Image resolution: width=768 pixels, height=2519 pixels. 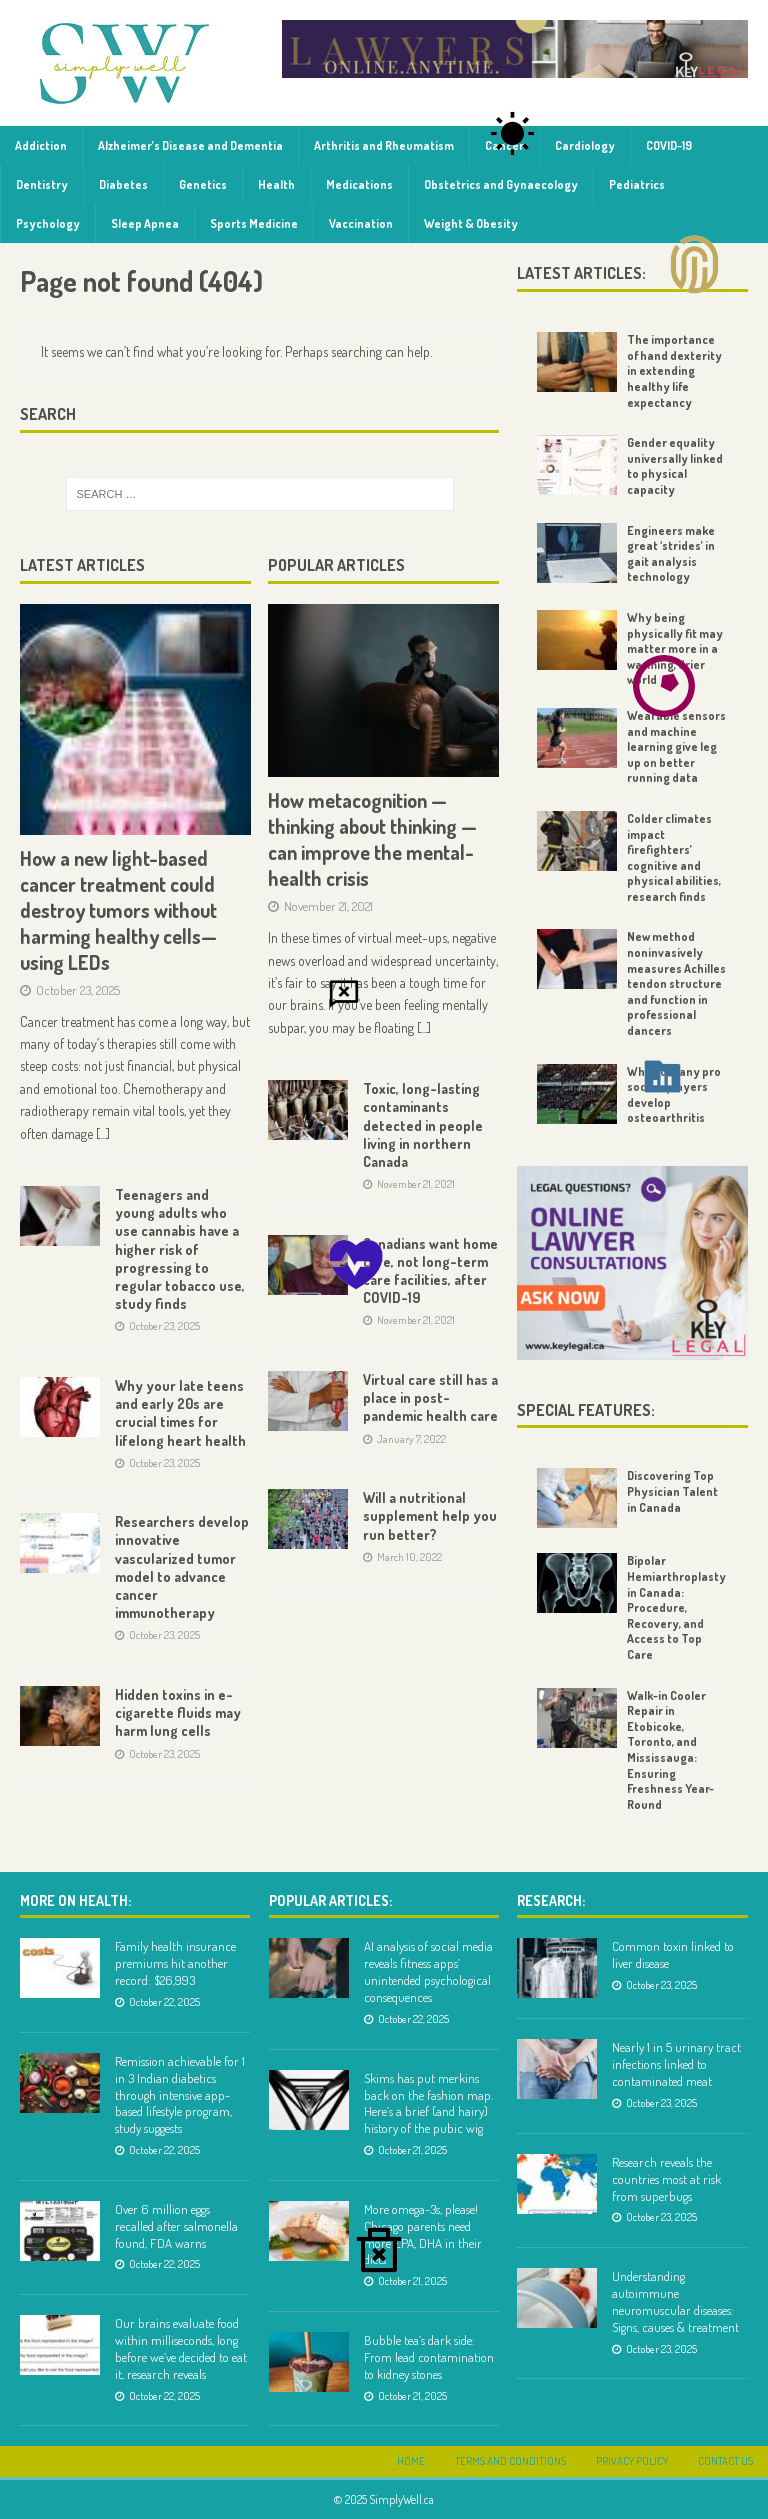 What do you see at coordinates (344, 993) in the screenshot?
I see `delete a conversation` at bounding box center [344, 993].